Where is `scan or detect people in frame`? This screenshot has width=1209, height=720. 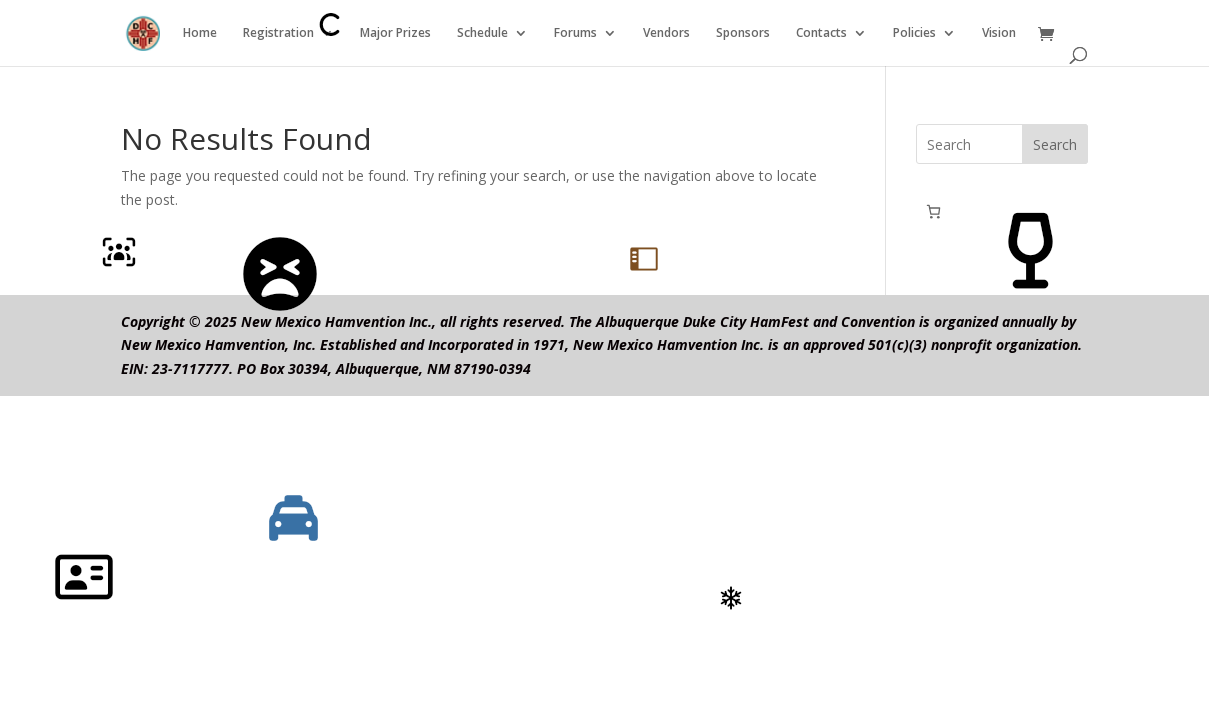 scan or detect people in frame is located at coordinates (119, 252).